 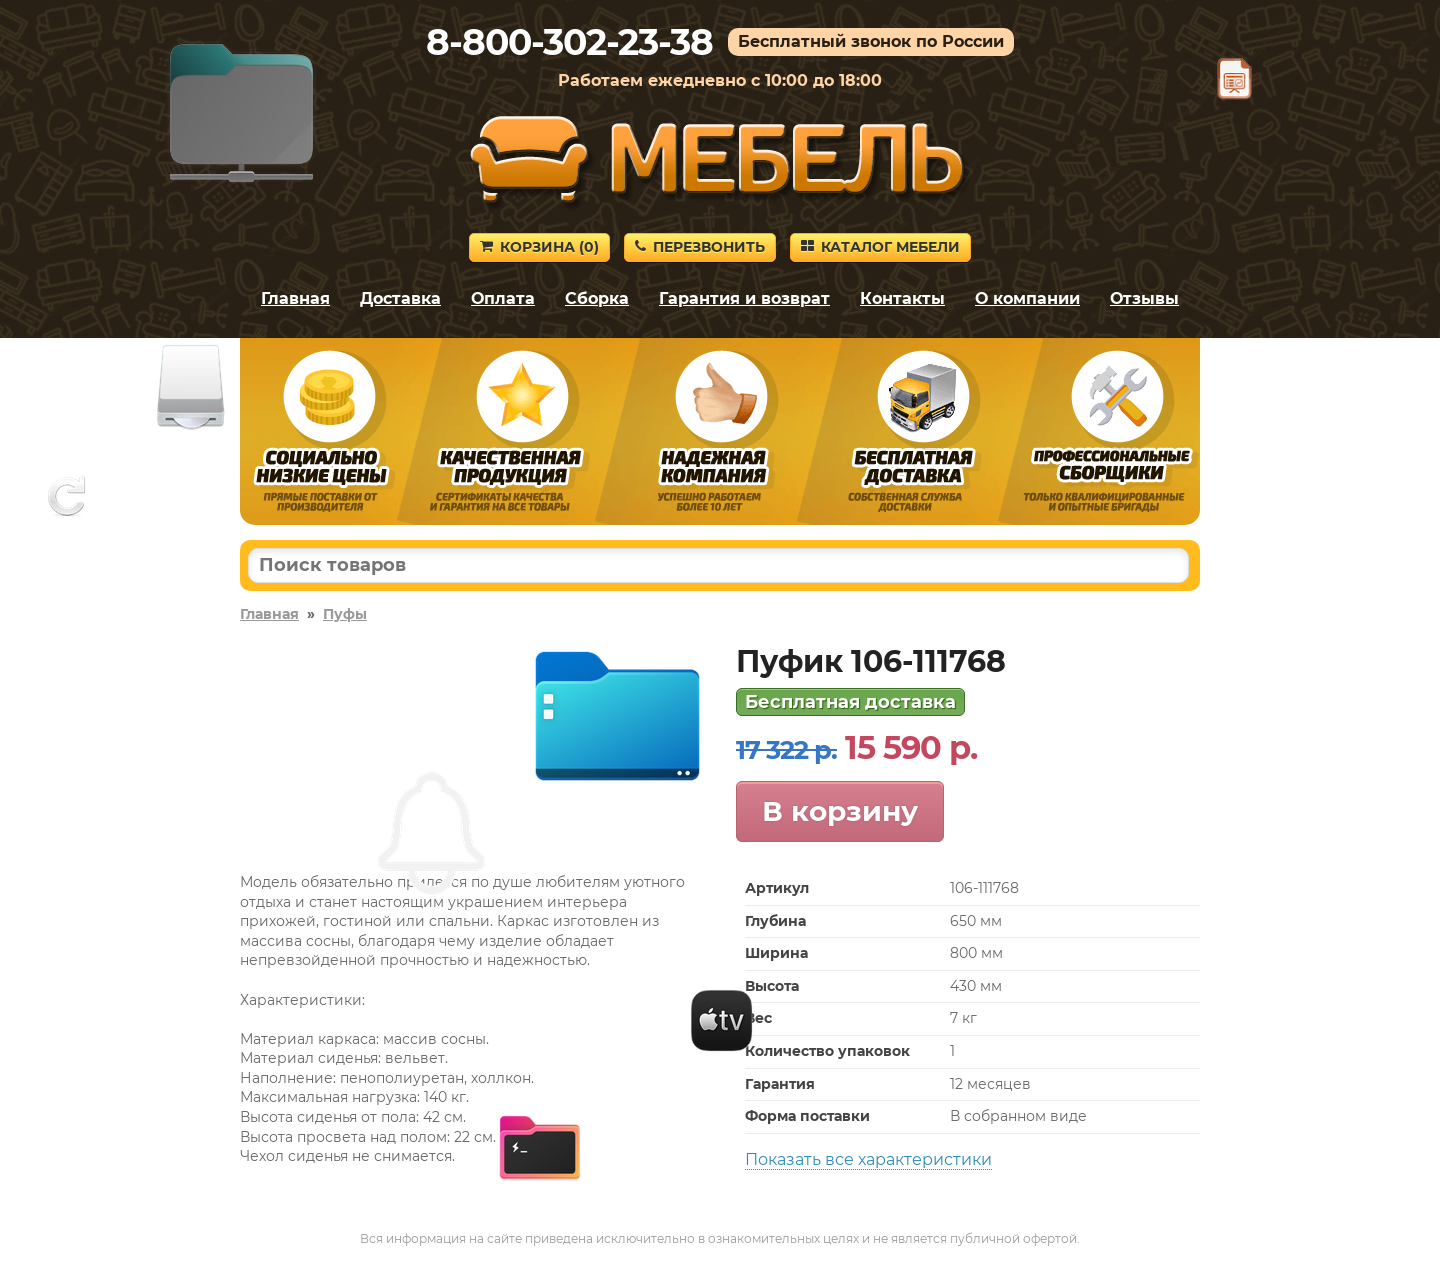 What do you see at coordinates (1234, 78) in the screenshot?
I see `open a presentation file` at bounding box center [1234, 78].